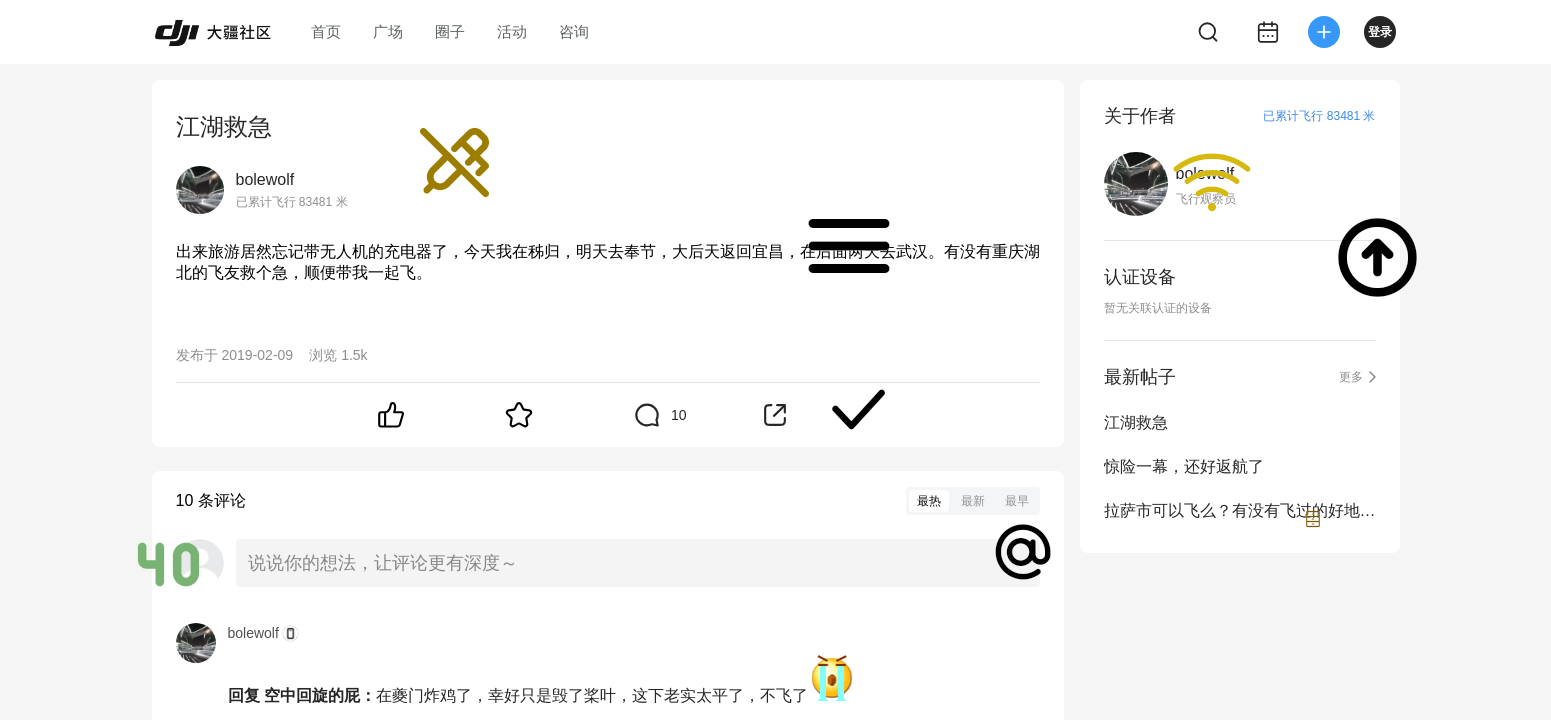  What do you see at coordinates (1212, 181) in the screenshot?
I see `indicates strong wifi connection` at bounding box center [1212, 181].